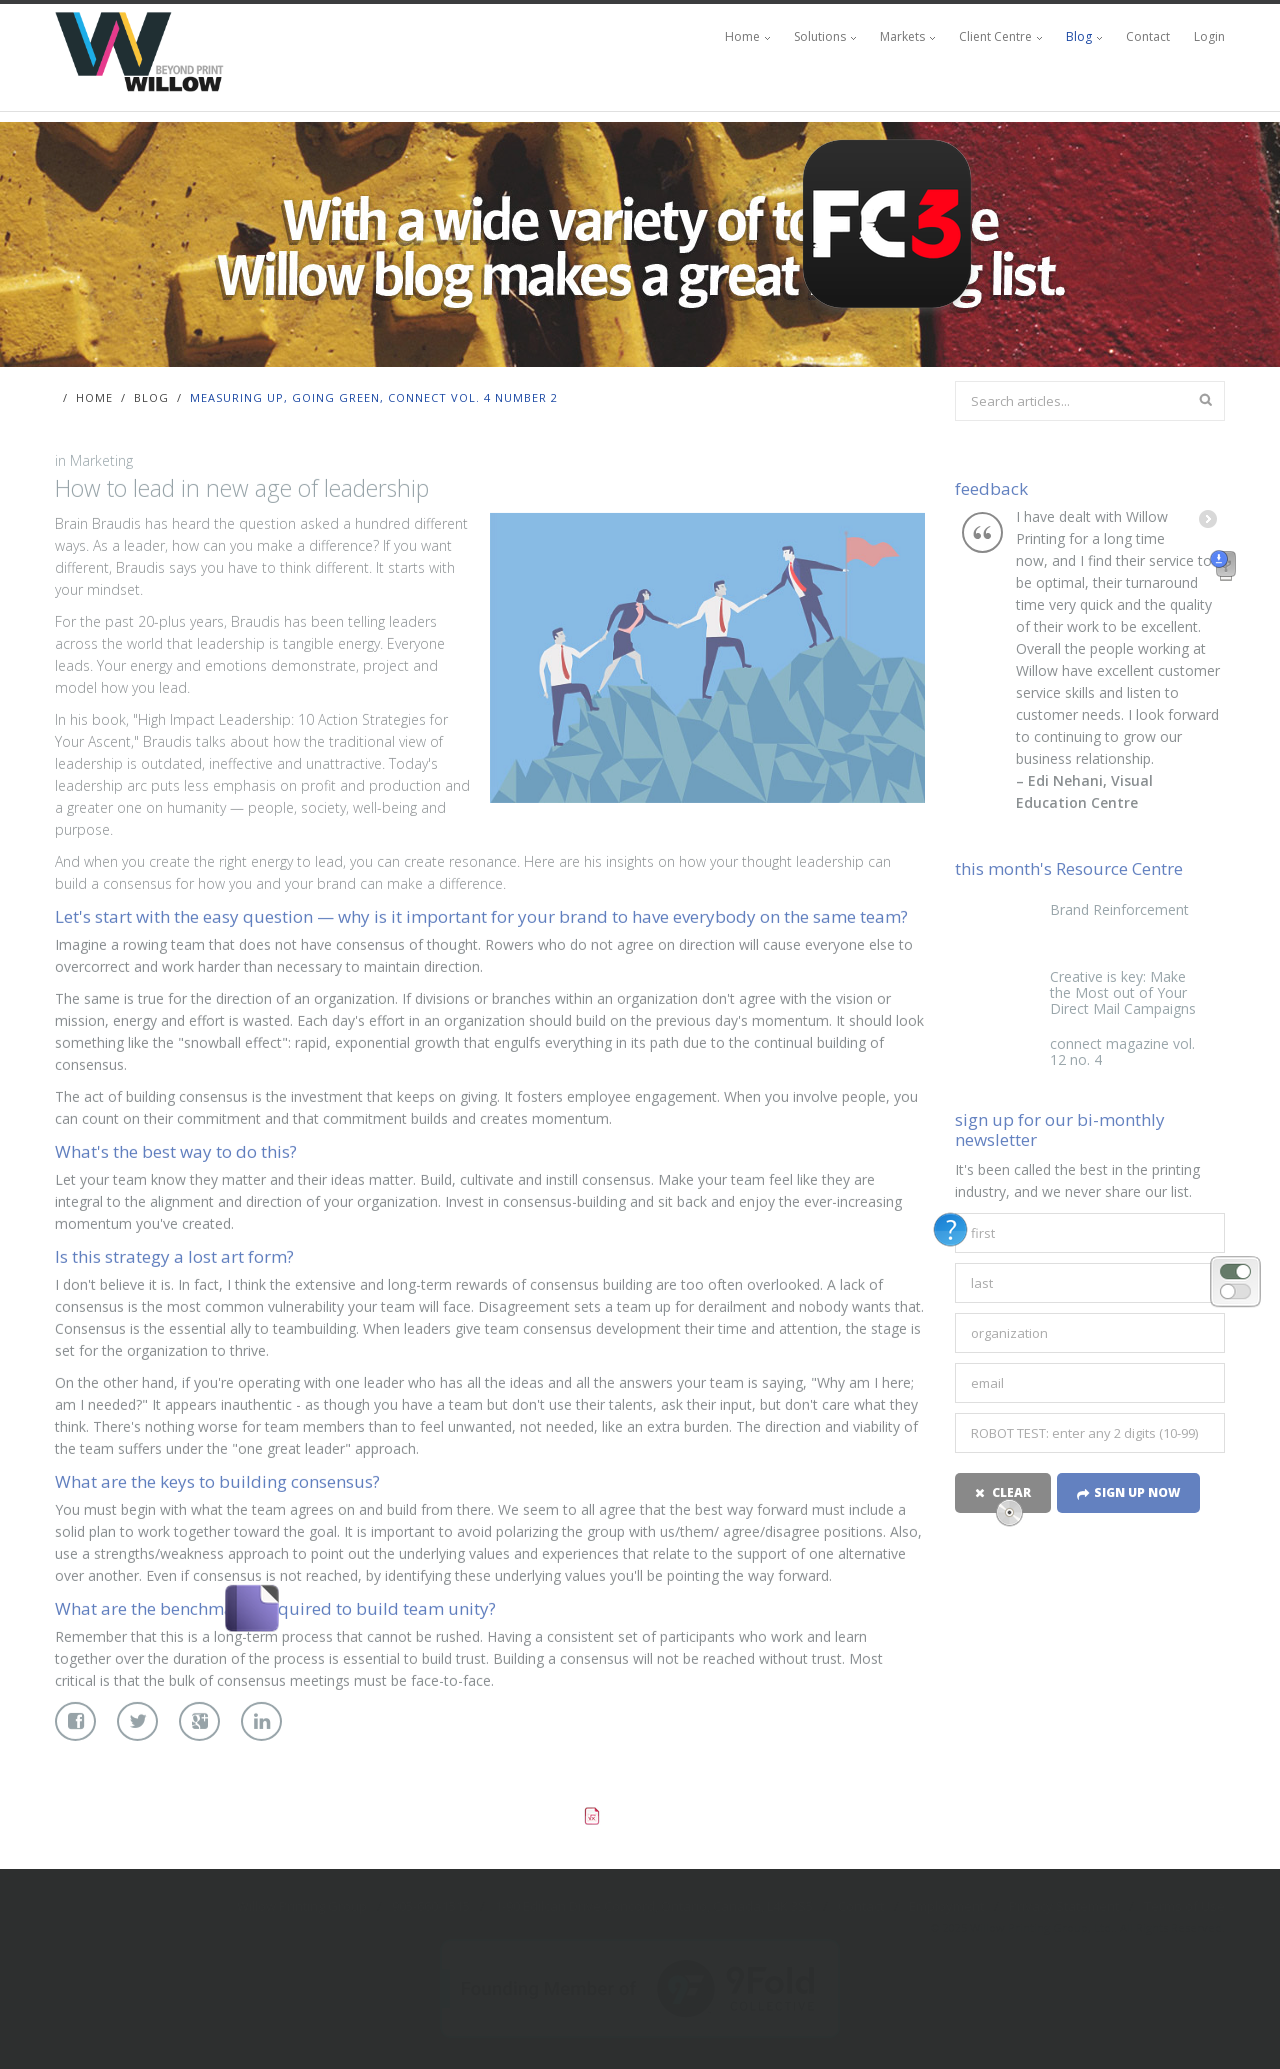 The height and width of the screenshot is (2069, 1280). I want to click on launch far cry 3 game, so click(887, 224).